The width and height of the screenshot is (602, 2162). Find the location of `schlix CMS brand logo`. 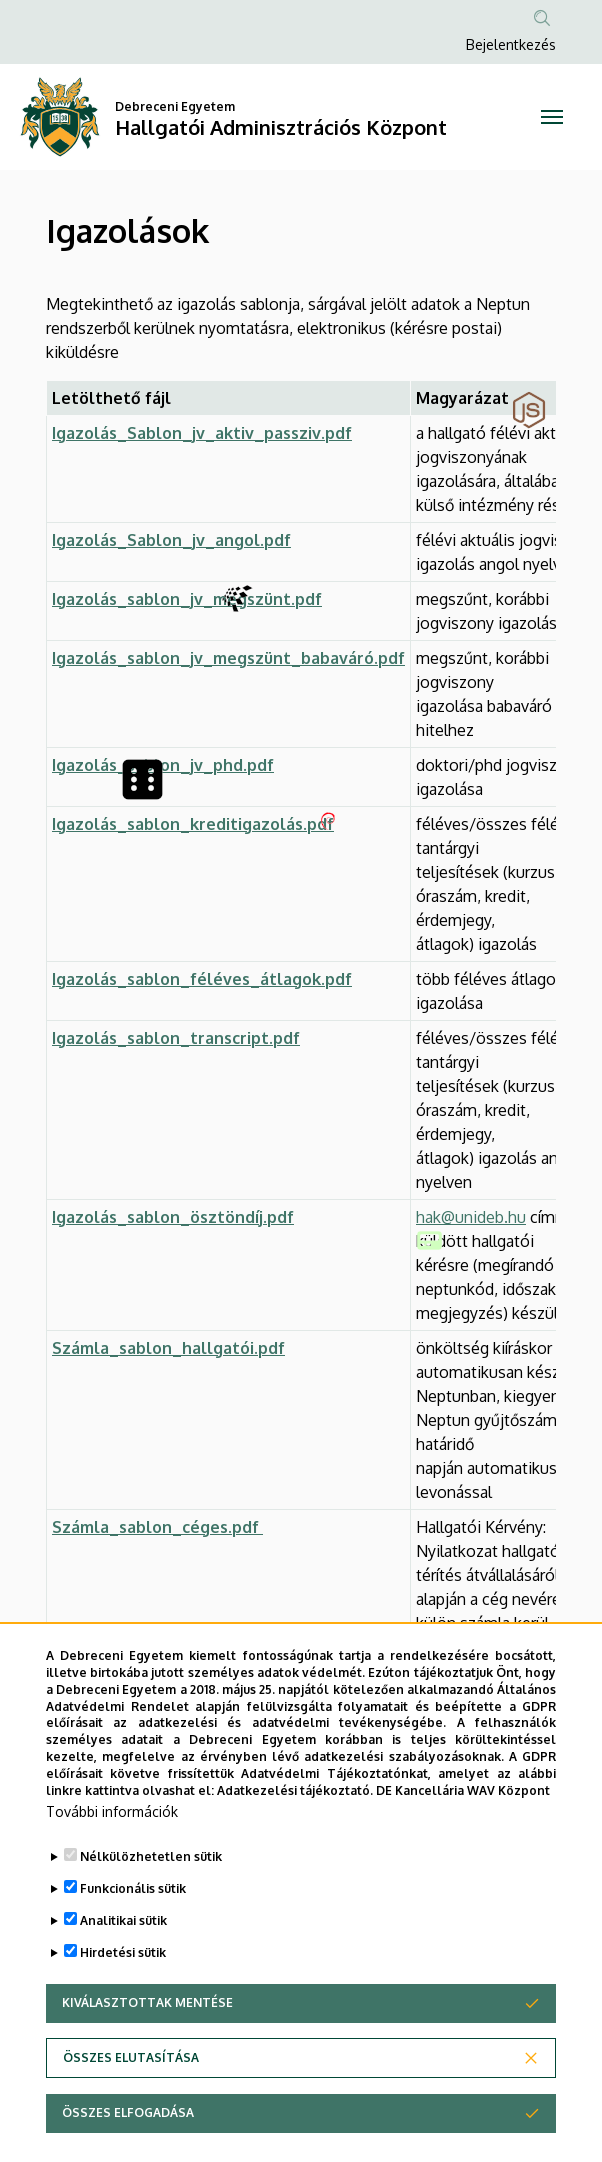

schlix CMS brand logo is located at coordinates (237, 597).